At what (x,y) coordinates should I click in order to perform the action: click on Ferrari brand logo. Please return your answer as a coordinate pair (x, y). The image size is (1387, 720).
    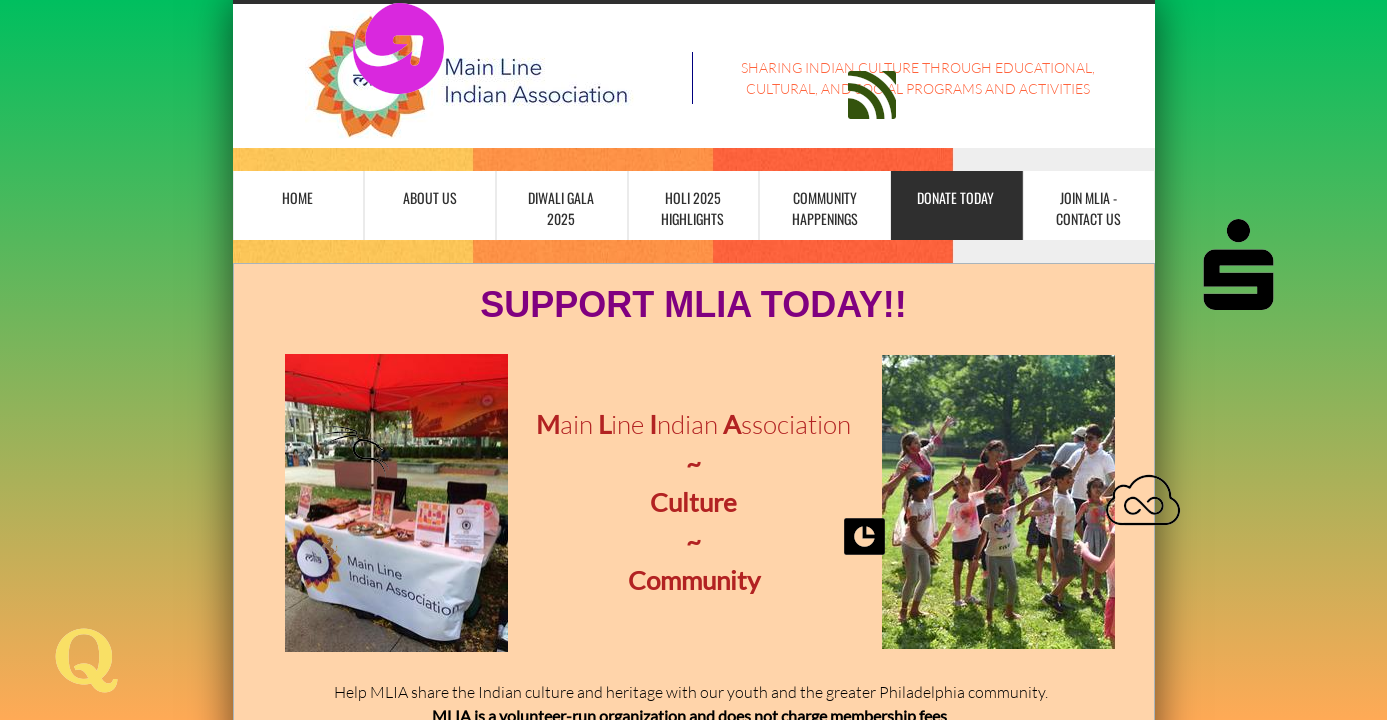
    Looking at the image, I should click on (330, 548).